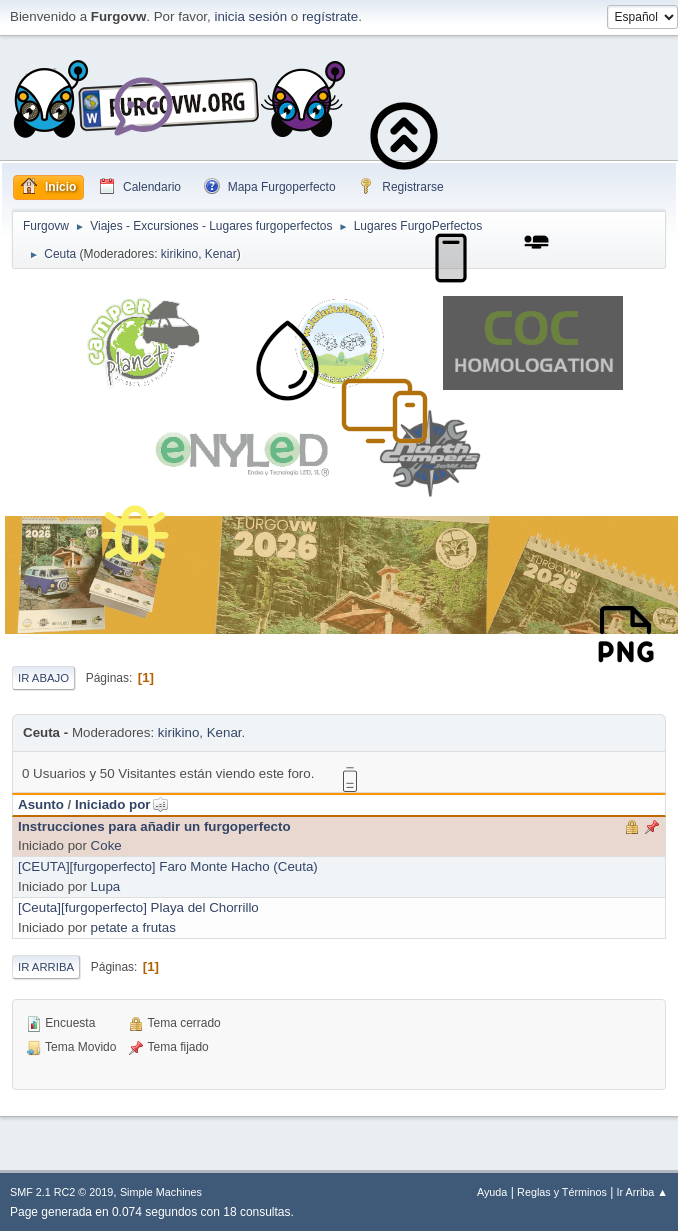 The width and height of the screenshot is (678, 1231). Describe the element at coordinates (143, 106) in the screenshot. I see `open chat or messaging` at that location.